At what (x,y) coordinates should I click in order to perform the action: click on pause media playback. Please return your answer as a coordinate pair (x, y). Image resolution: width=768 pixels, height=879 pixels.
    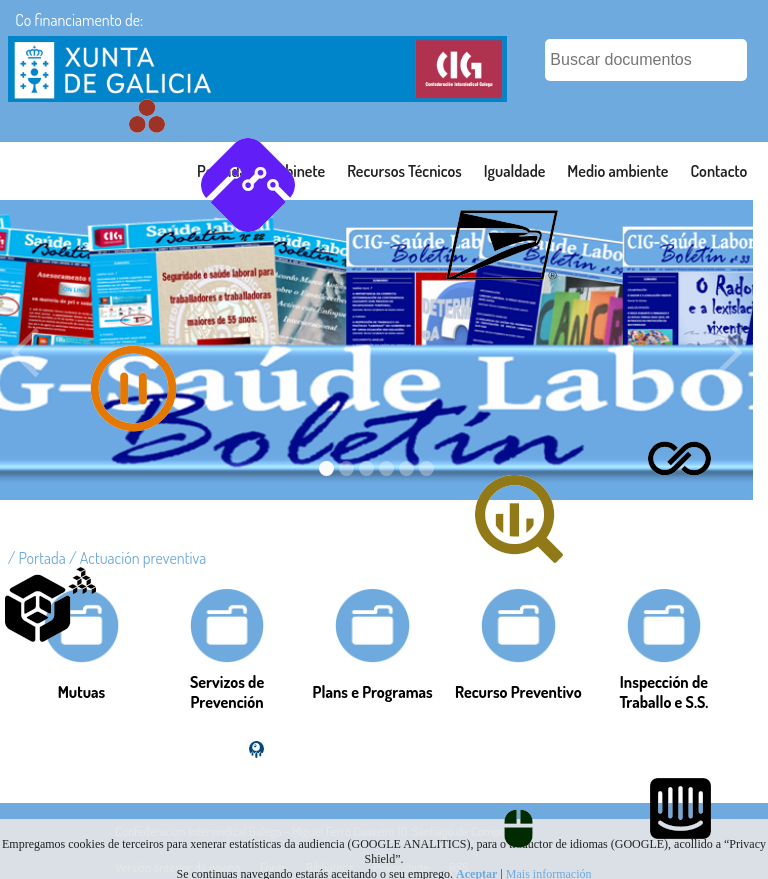
    Looking at the image, I should click on (133, 388).